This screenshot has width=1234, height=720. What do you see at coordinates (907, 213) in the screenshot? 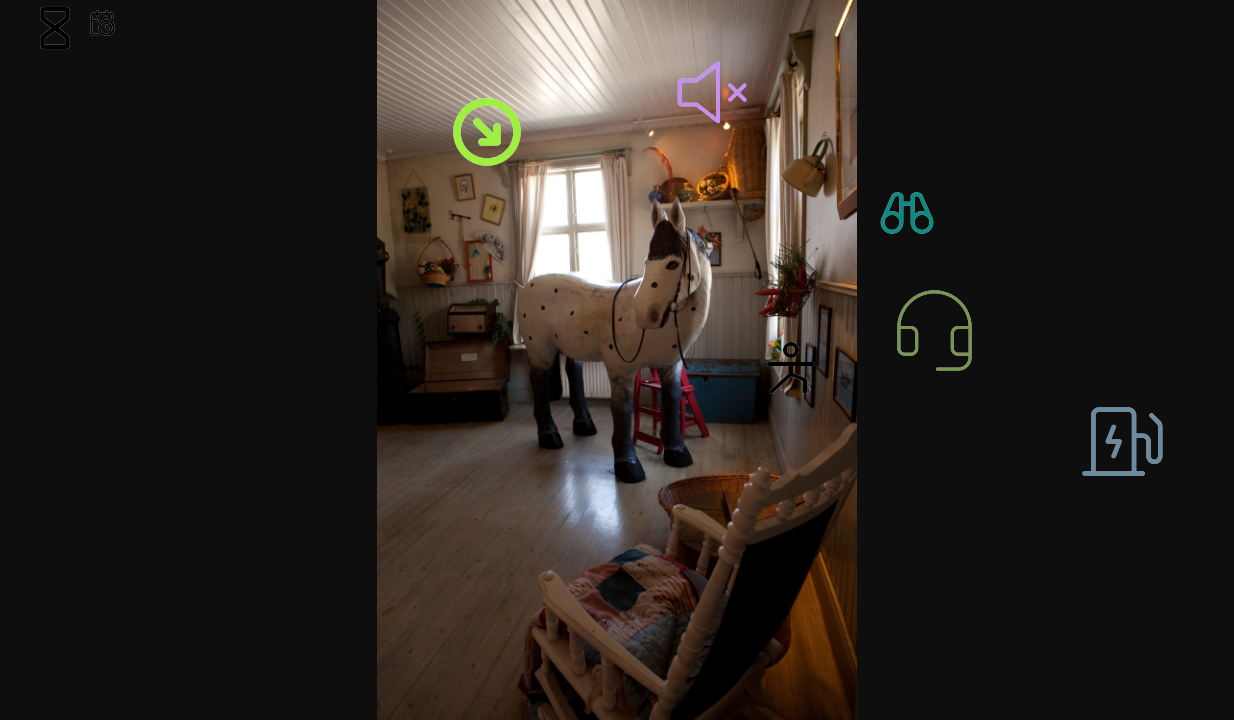
I see `search or explore content` at bounding box center [907, 213].